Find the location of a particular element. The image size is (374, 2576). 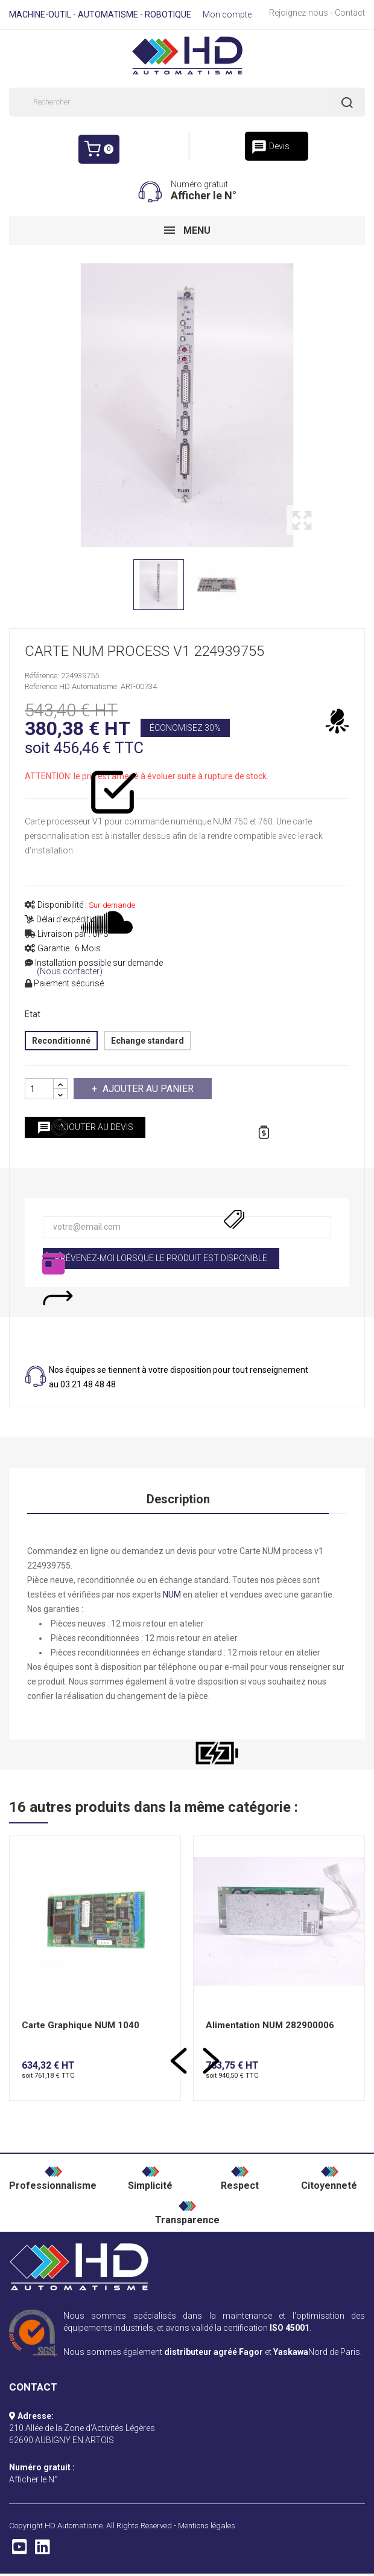

leave a tip or donation is located at coordinates (264, 1132).